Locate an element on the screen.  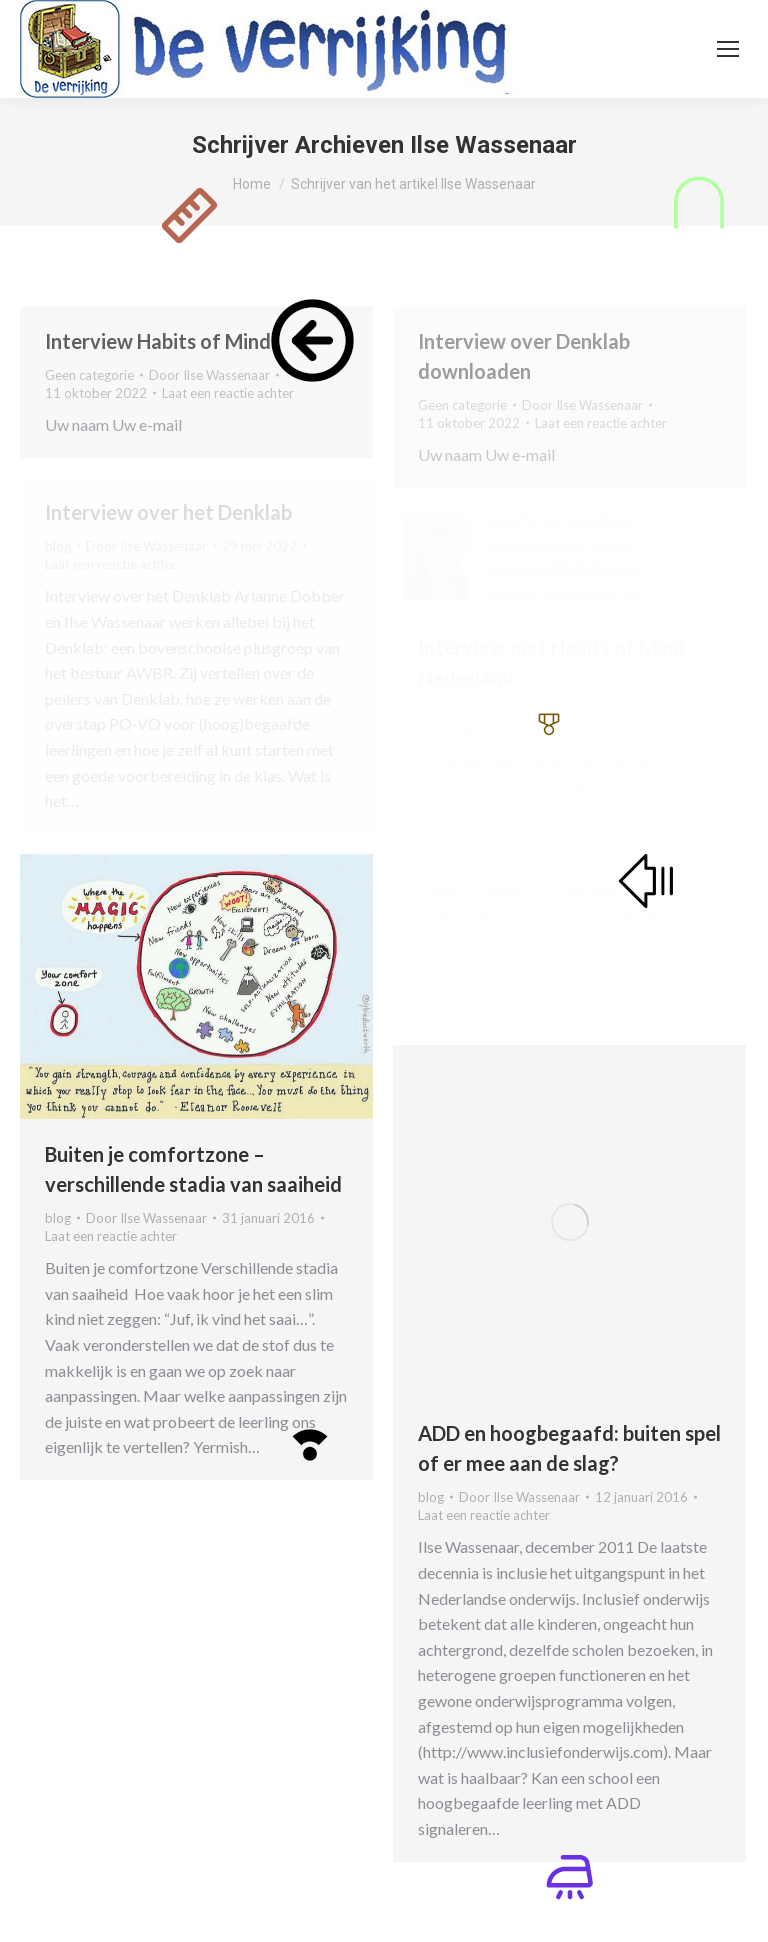
go back multiple steps is located at coordinates (648, 881).